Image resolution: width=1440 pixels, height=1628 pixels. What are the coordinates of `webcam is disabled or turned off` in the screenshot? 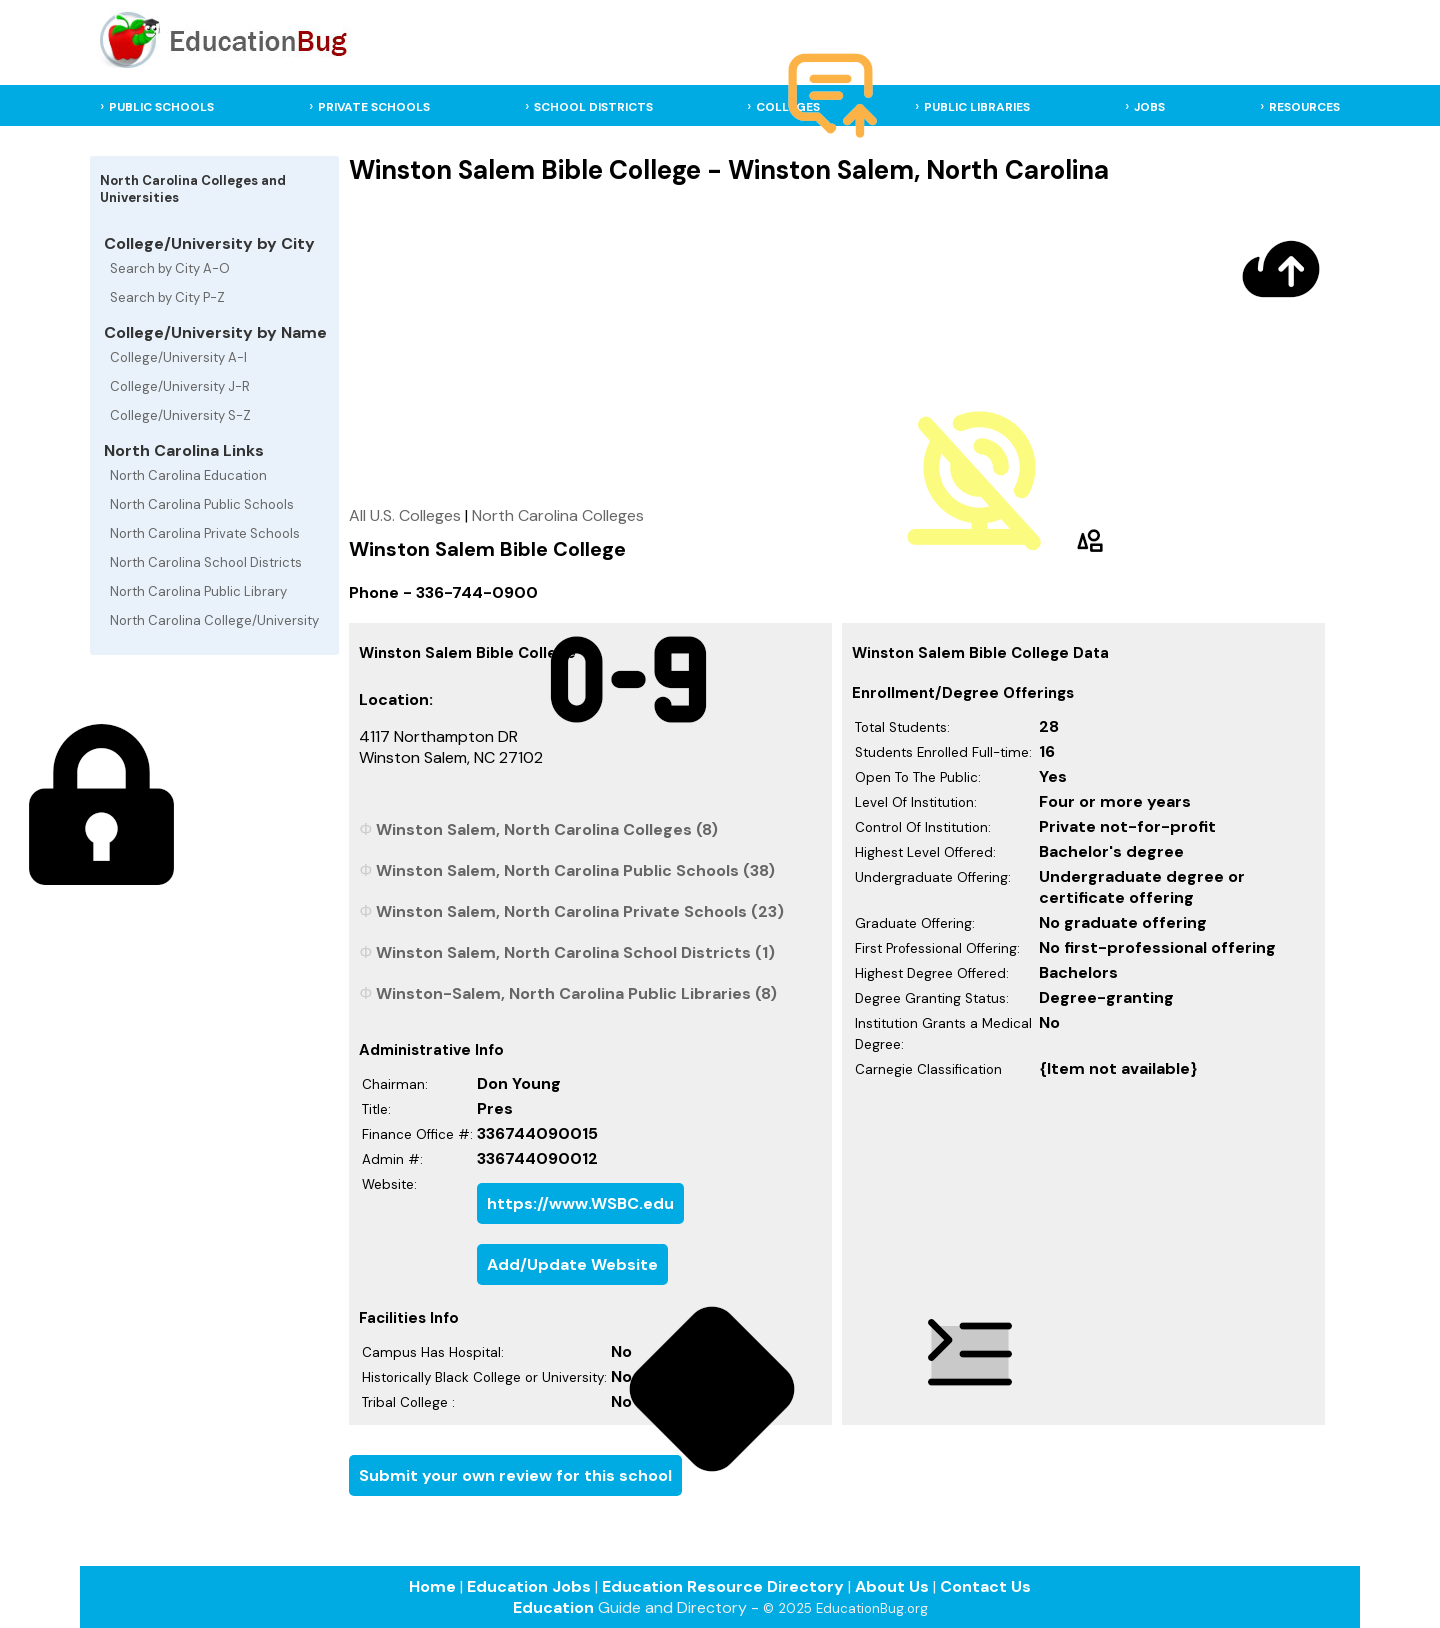 It's located at (979, 483).